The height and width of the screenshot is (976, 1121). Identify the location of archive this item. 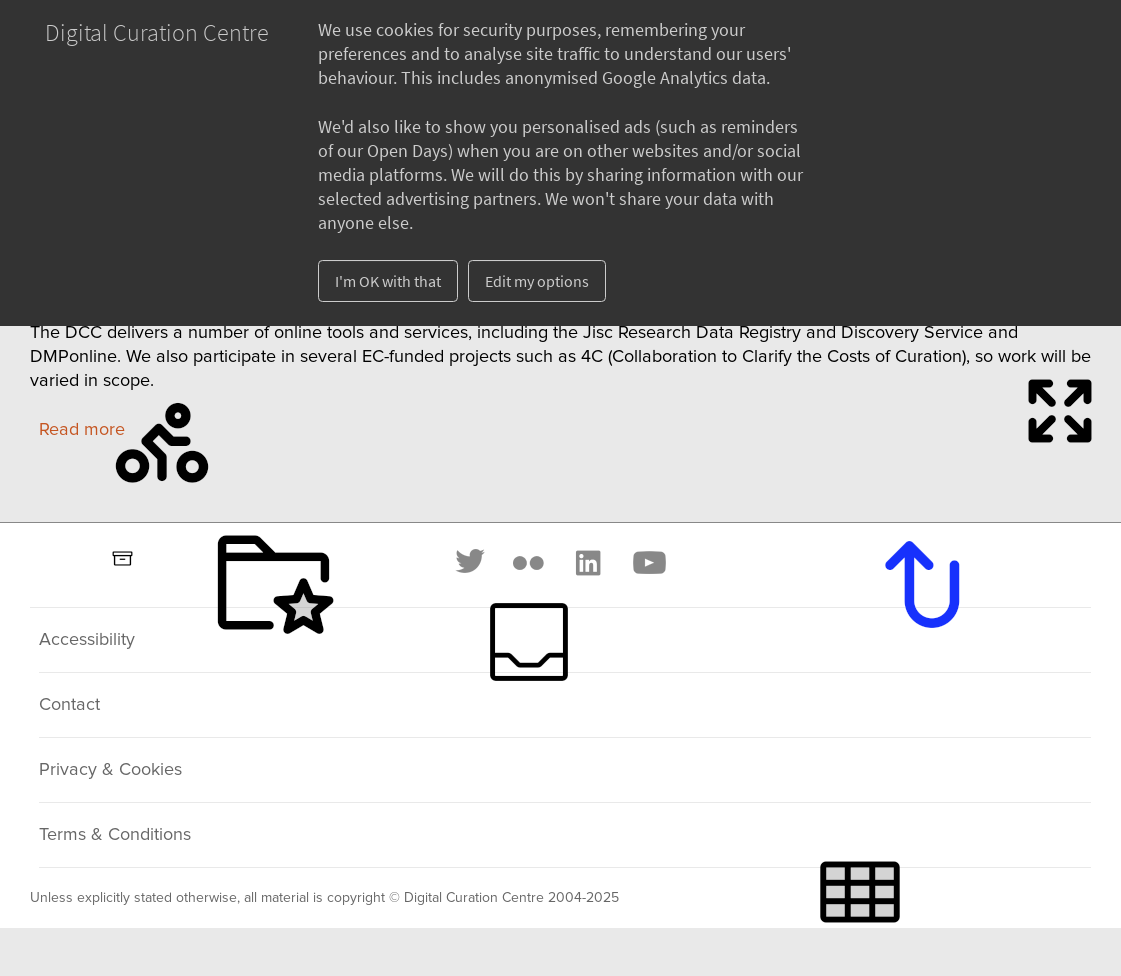
(122, 558).